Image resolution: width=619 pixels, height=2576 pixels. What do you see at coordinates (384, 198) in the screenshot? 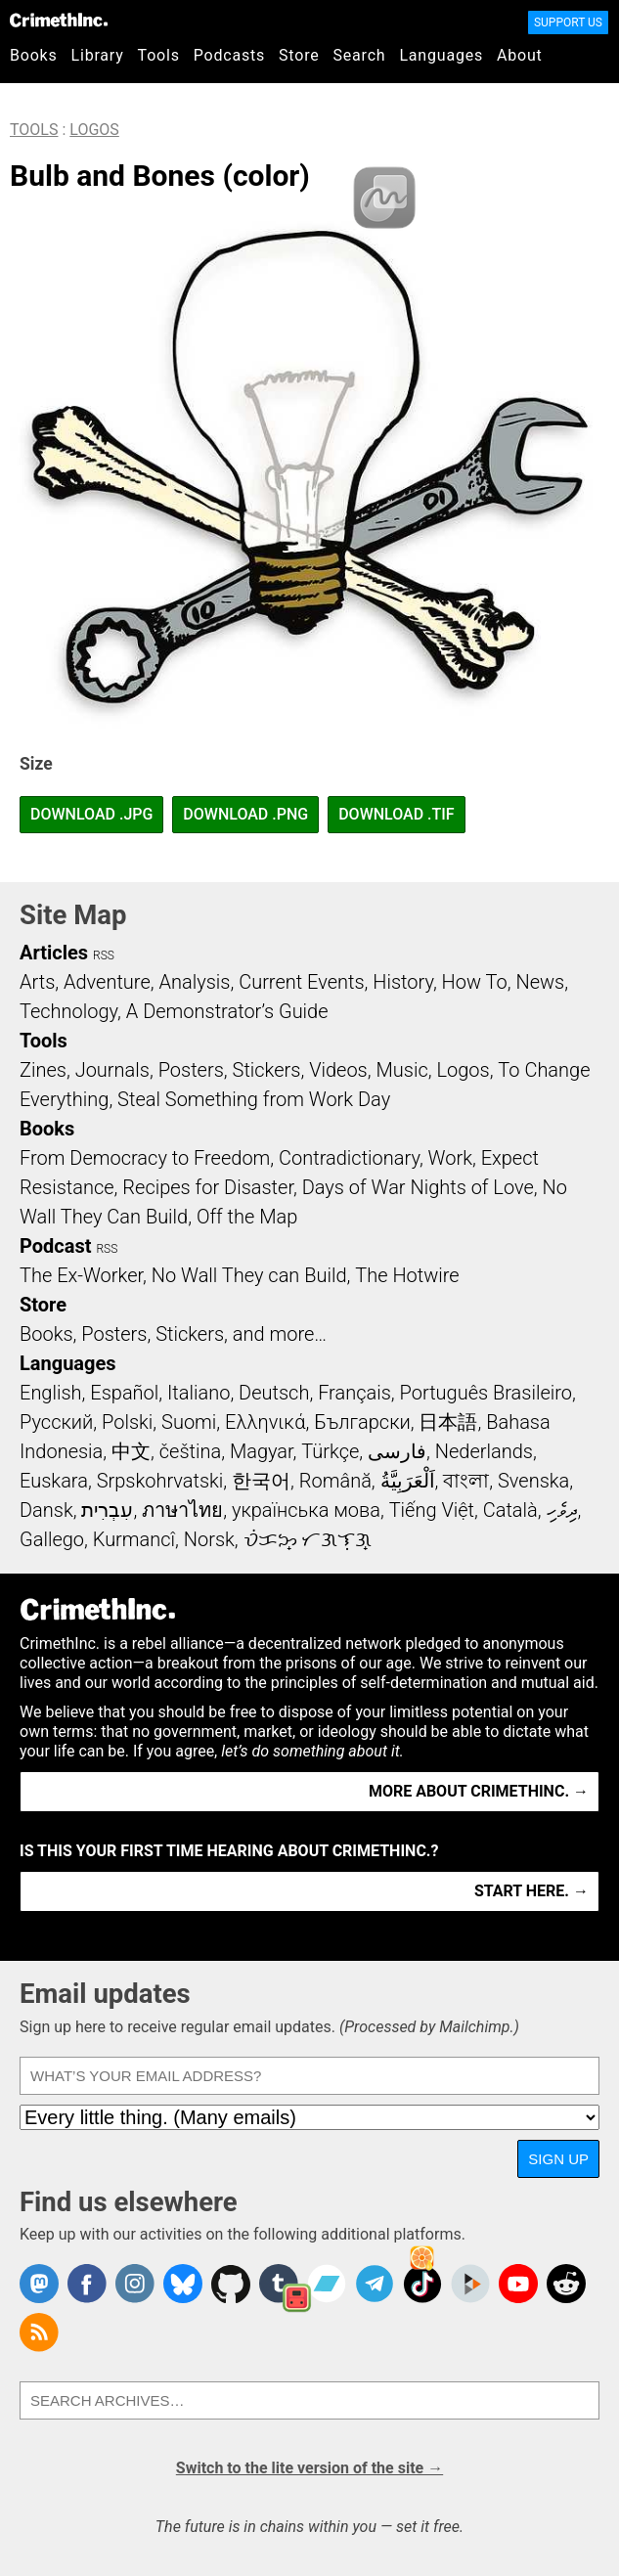
I see `open freeform app for brainstorming and sketching` at bounding box center [384, 198].